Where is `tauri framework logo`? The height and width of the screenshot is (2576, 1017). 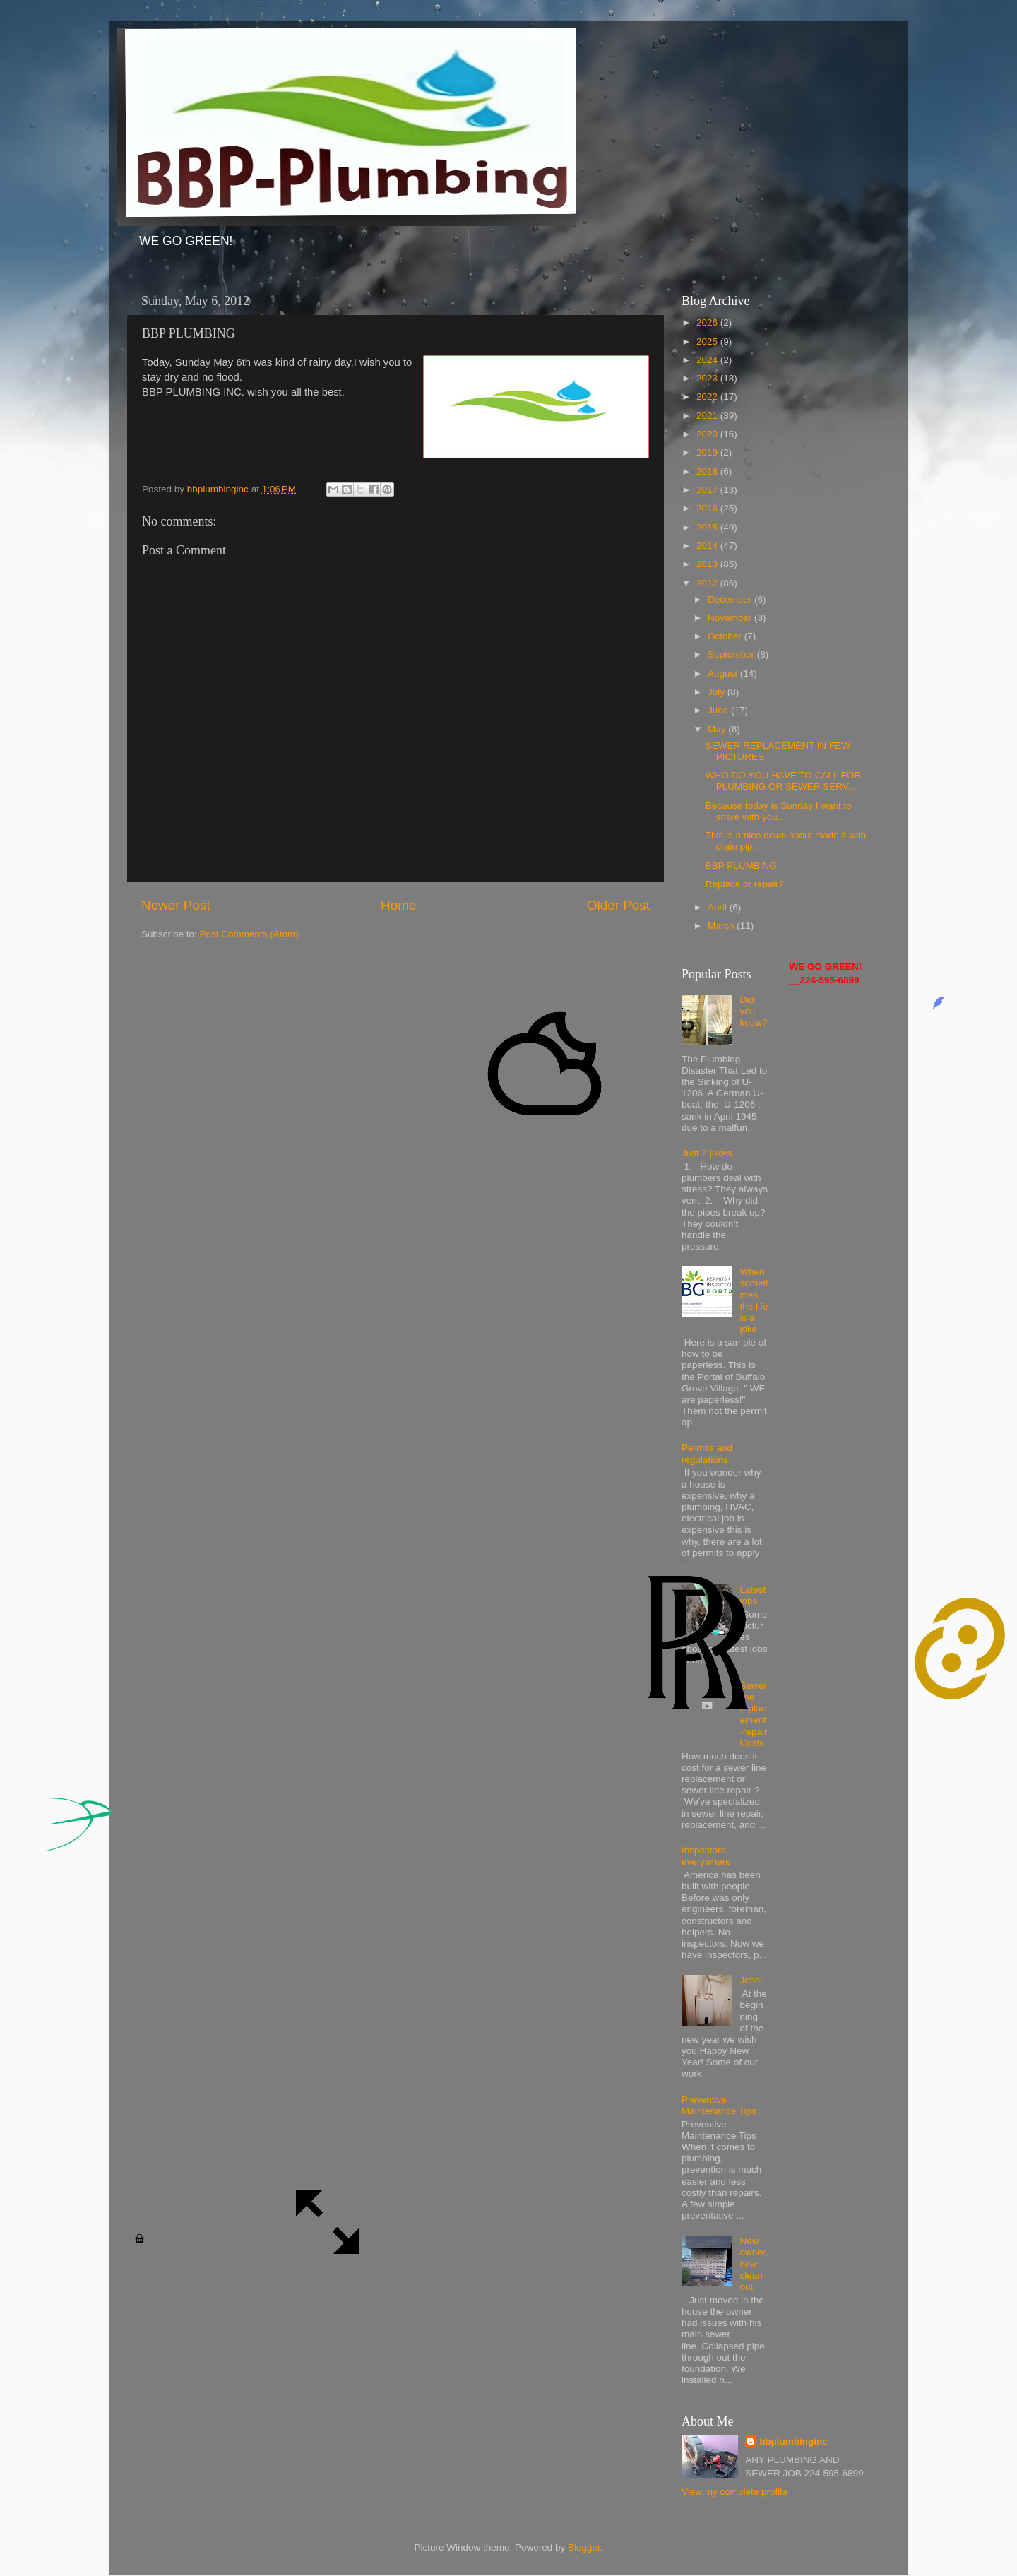 tauri framework logo is located at coordinates (960, 1649).